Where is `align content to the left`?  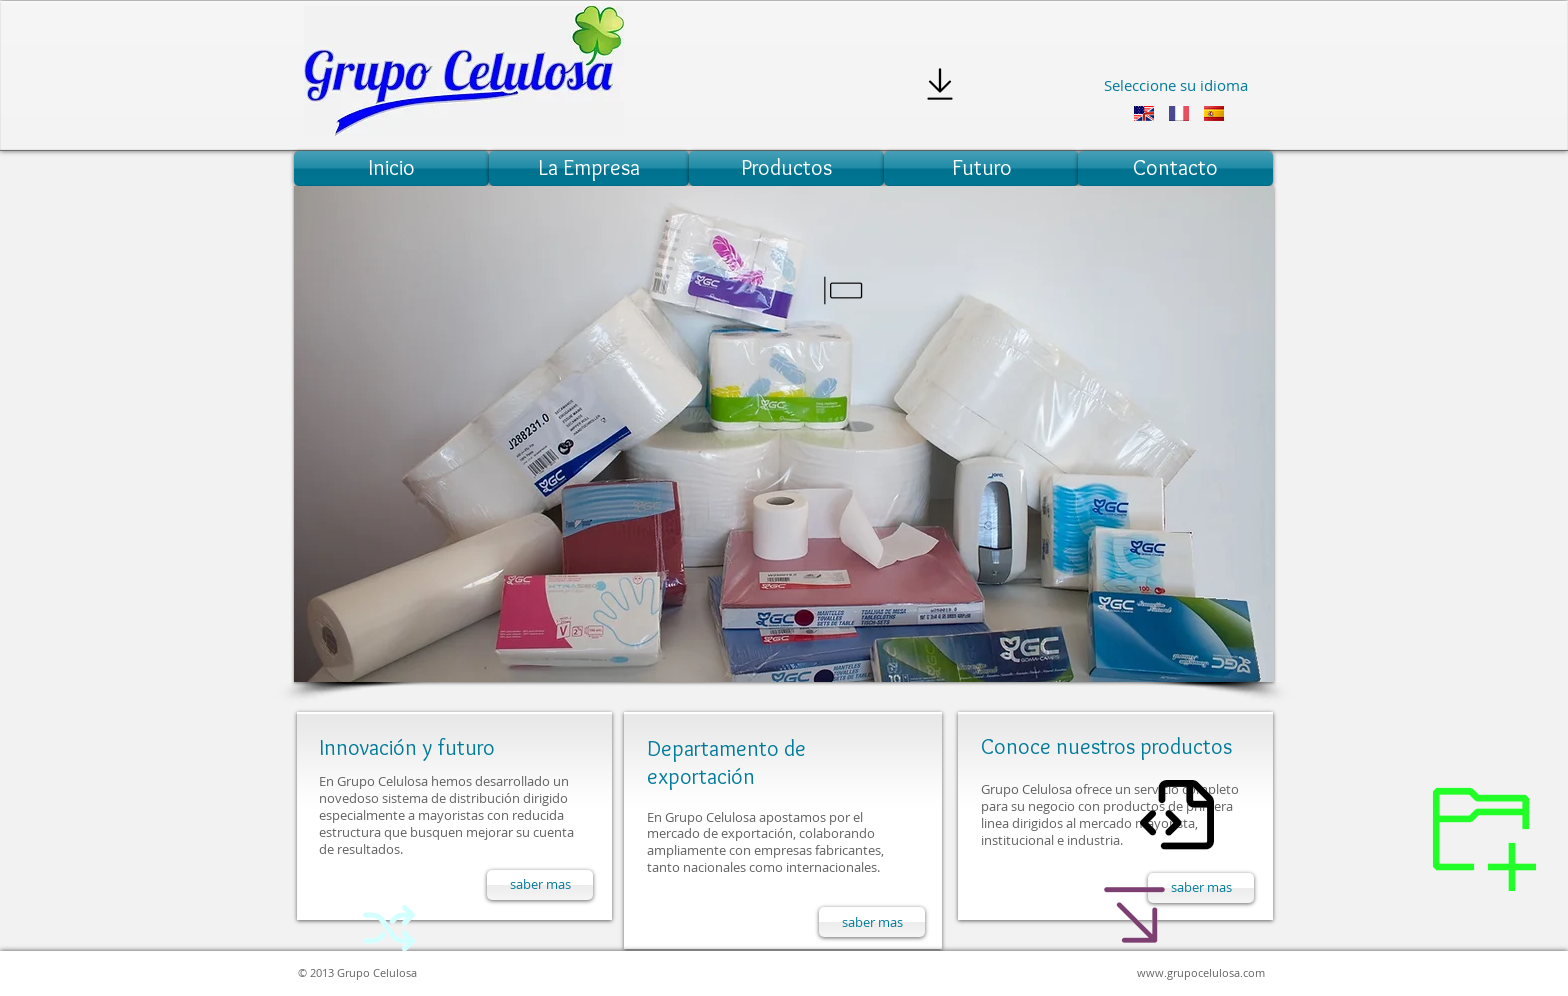 align content to the left is located at coordinates (842, 290).